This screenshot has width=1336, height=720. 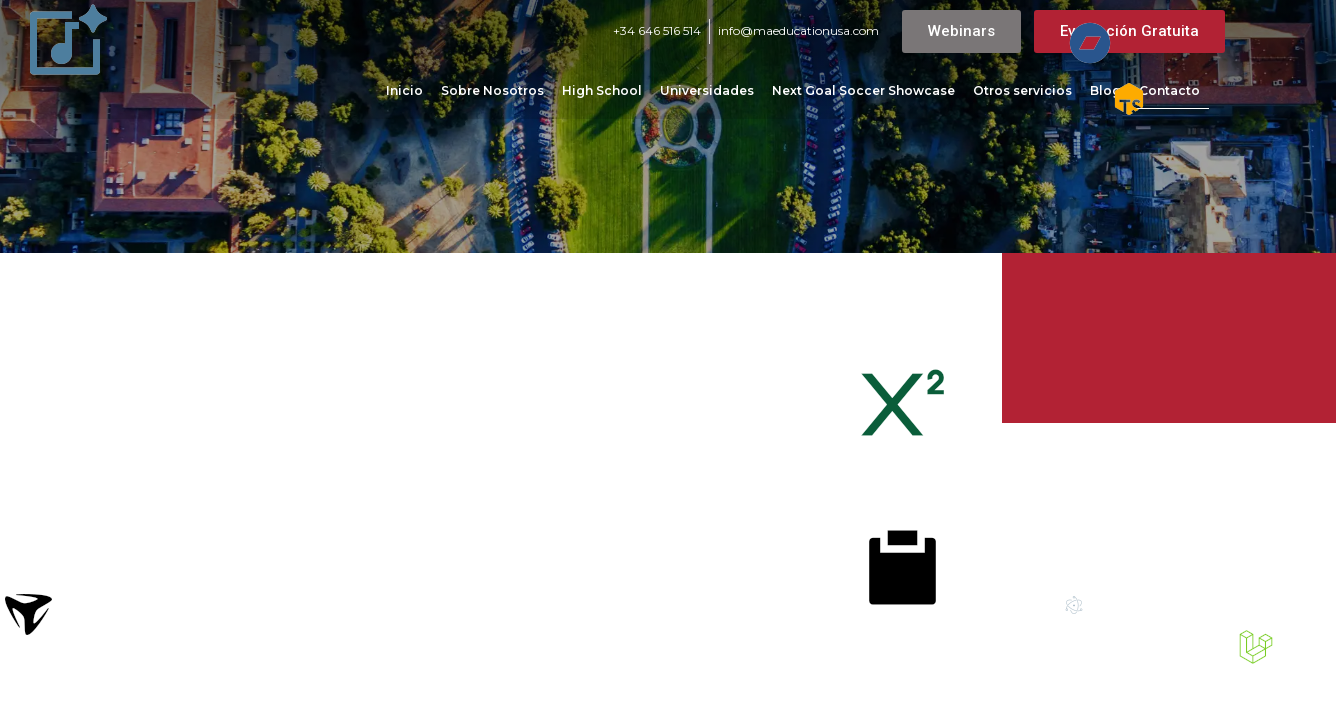 I want to click on open Bandcamp app, so click(x=1090, y=43).